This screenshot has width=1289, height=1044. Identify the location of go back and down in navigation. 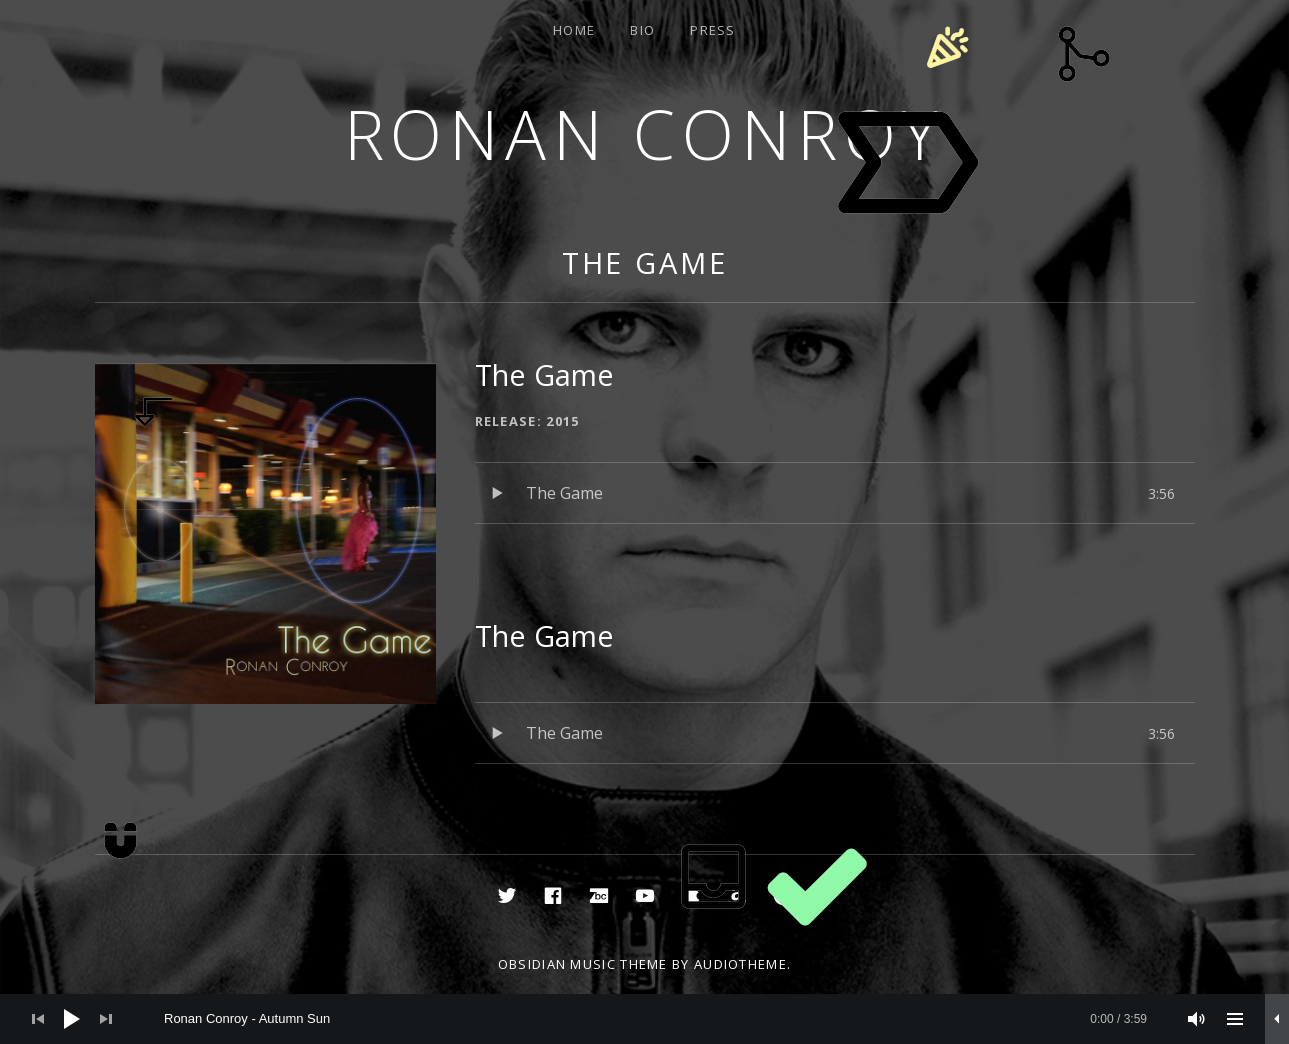
(152, 409).